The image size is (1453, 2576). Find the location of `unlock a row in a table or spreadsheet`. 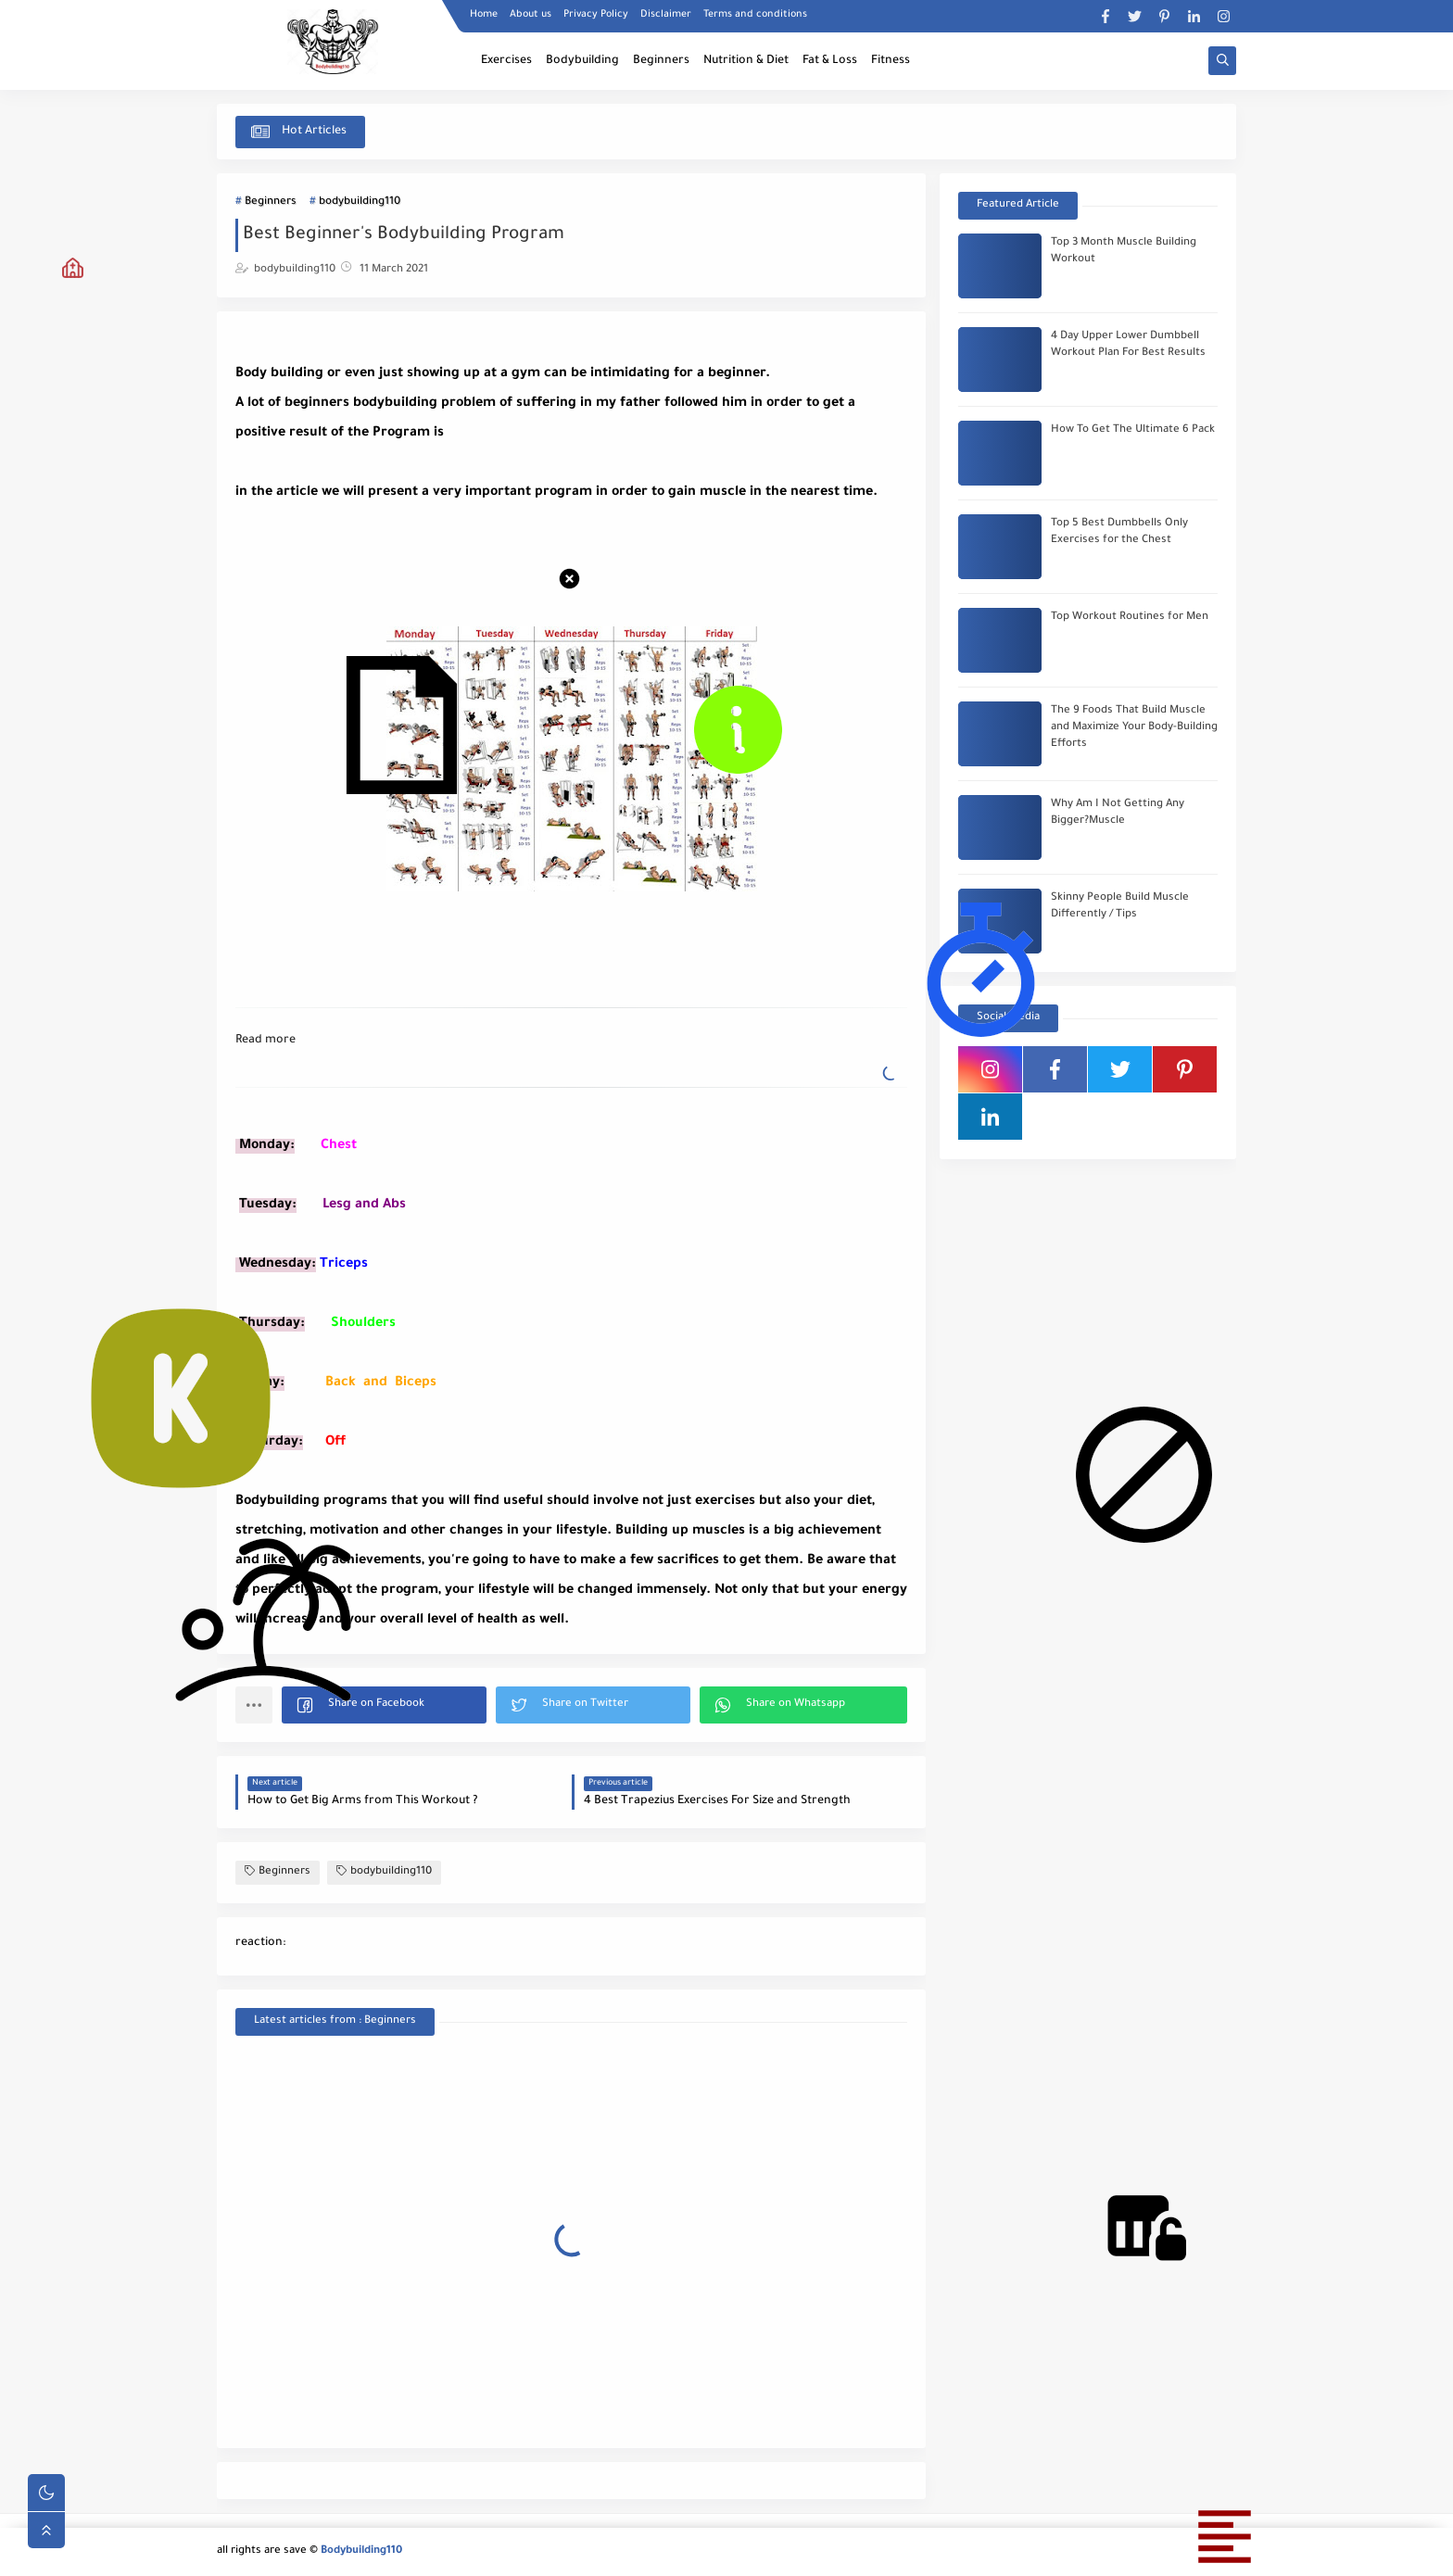

unlock a row in a table or spreadsheet is located at coordinates (1143, 2226).